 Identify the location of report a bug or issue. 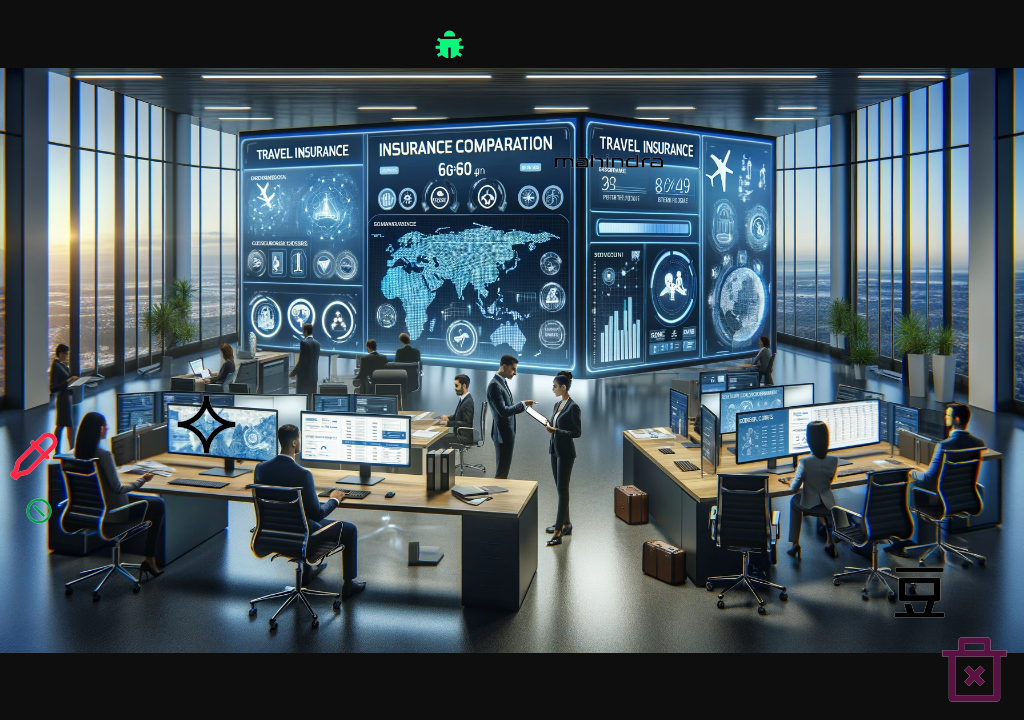
(449, 44).